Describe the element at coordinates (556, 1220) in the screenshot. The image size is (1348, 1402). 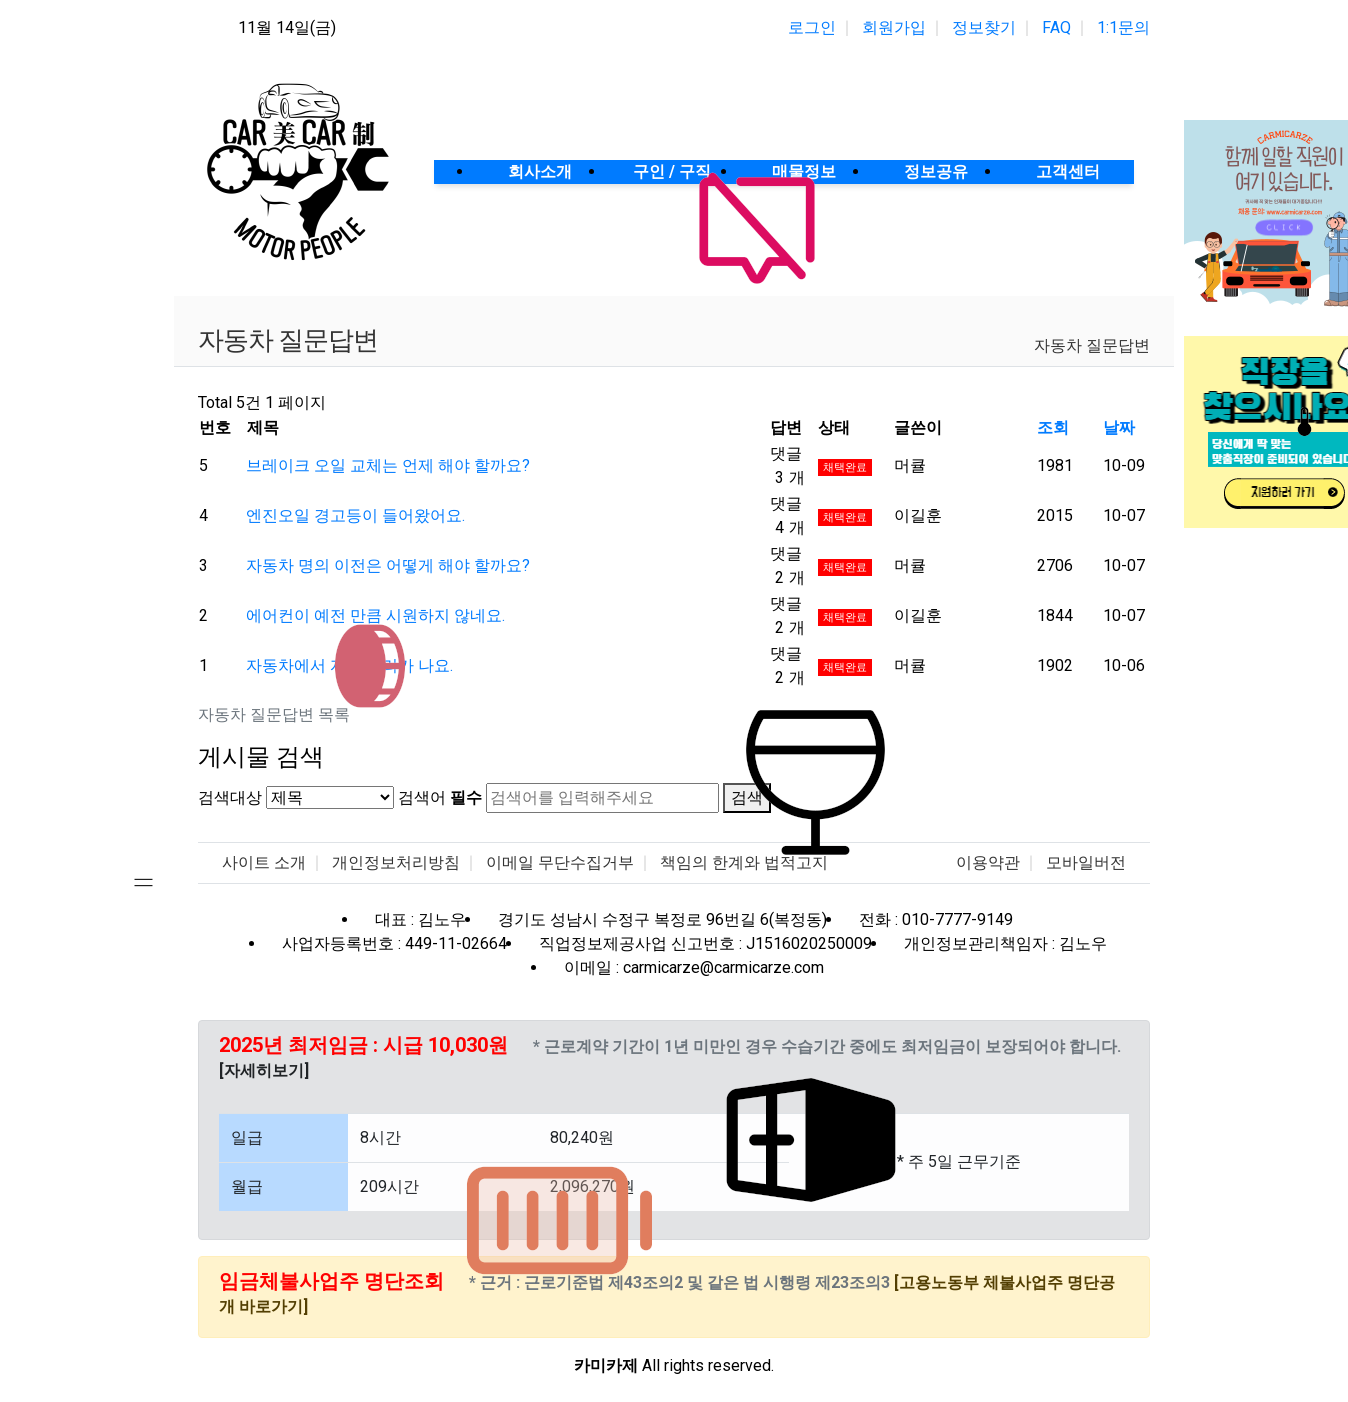
I see `indicates full battery charge` at that location.